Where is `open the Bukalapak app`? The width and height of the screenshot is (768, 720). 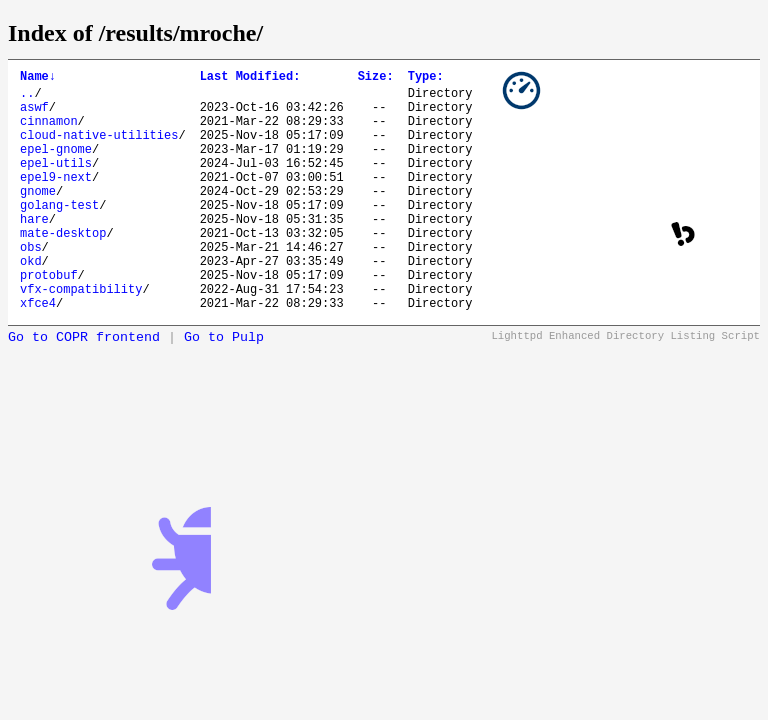
open the Bukalapak app is located at coordinates (683, 234).